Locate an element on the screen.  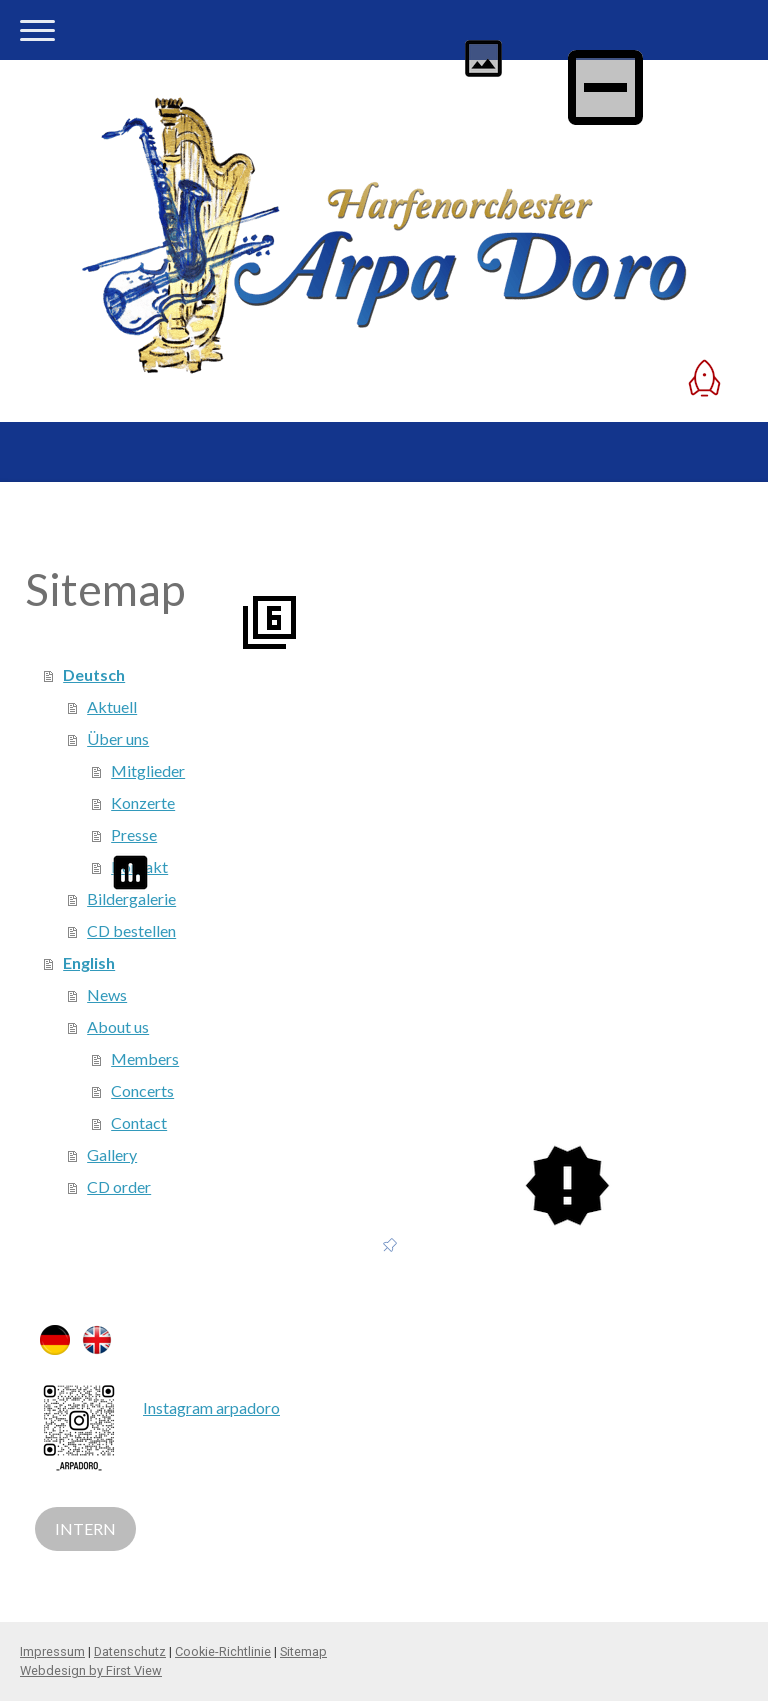
insert a chart or graph into document is located at coordinates (130, 872).